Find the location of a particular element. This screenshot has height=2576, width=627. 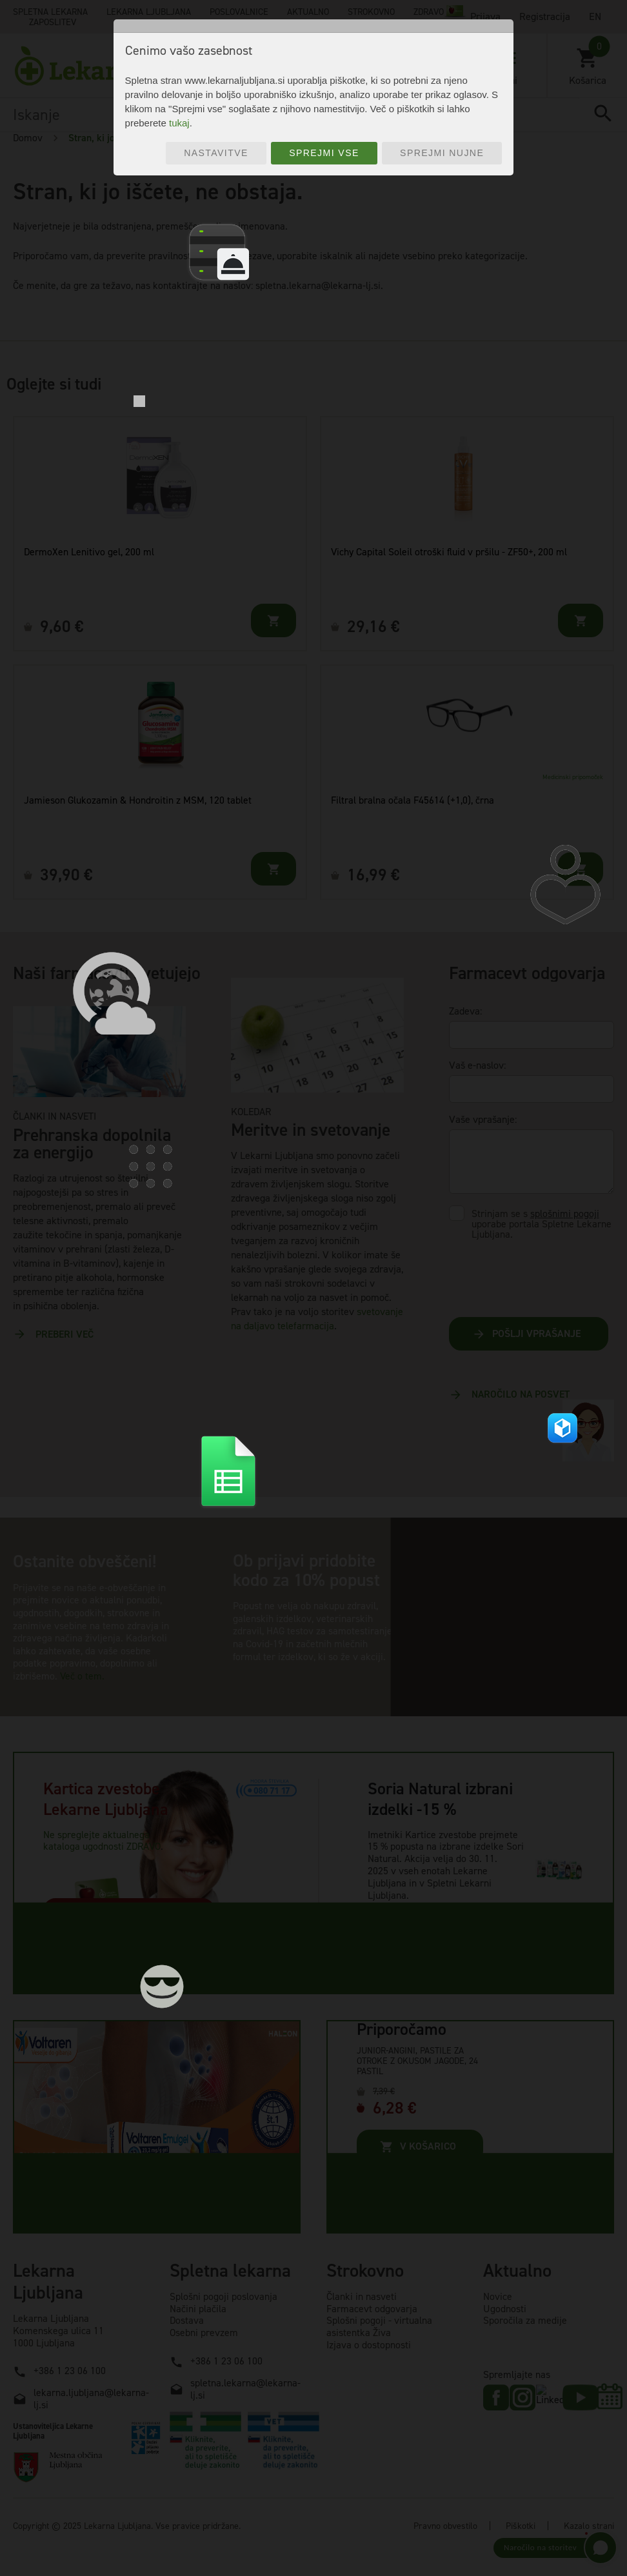

access digital wellbeing settings is located at coordinates (565, 884).